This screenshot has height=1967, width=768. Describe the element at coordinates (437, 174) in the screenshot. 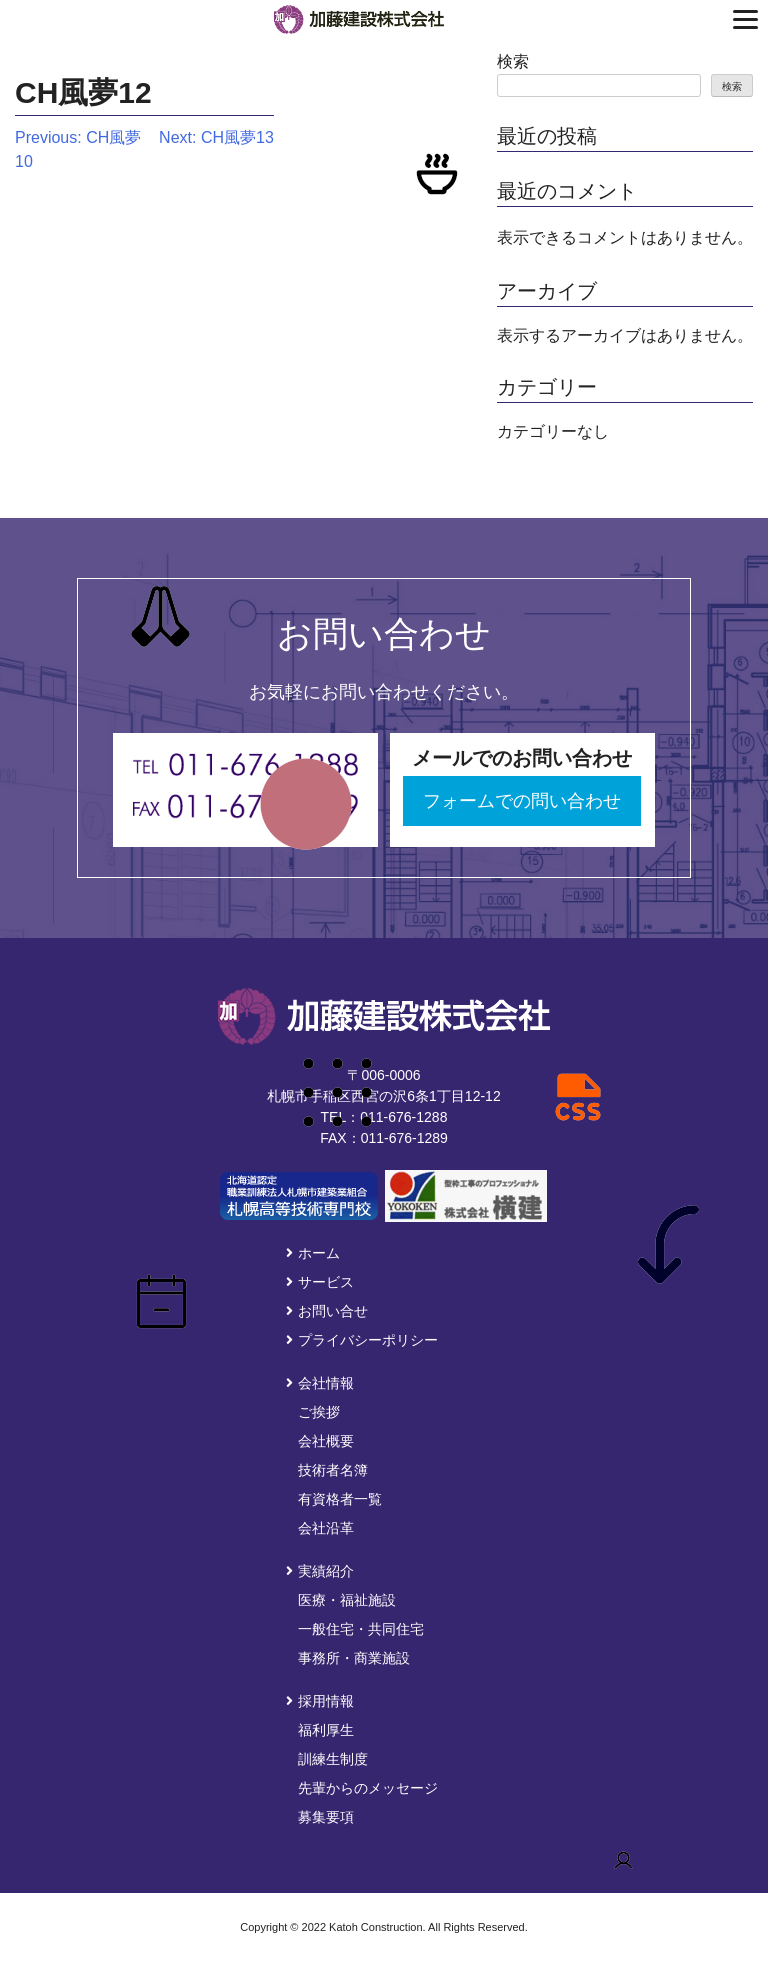

I see `view food or dining options` at that location.